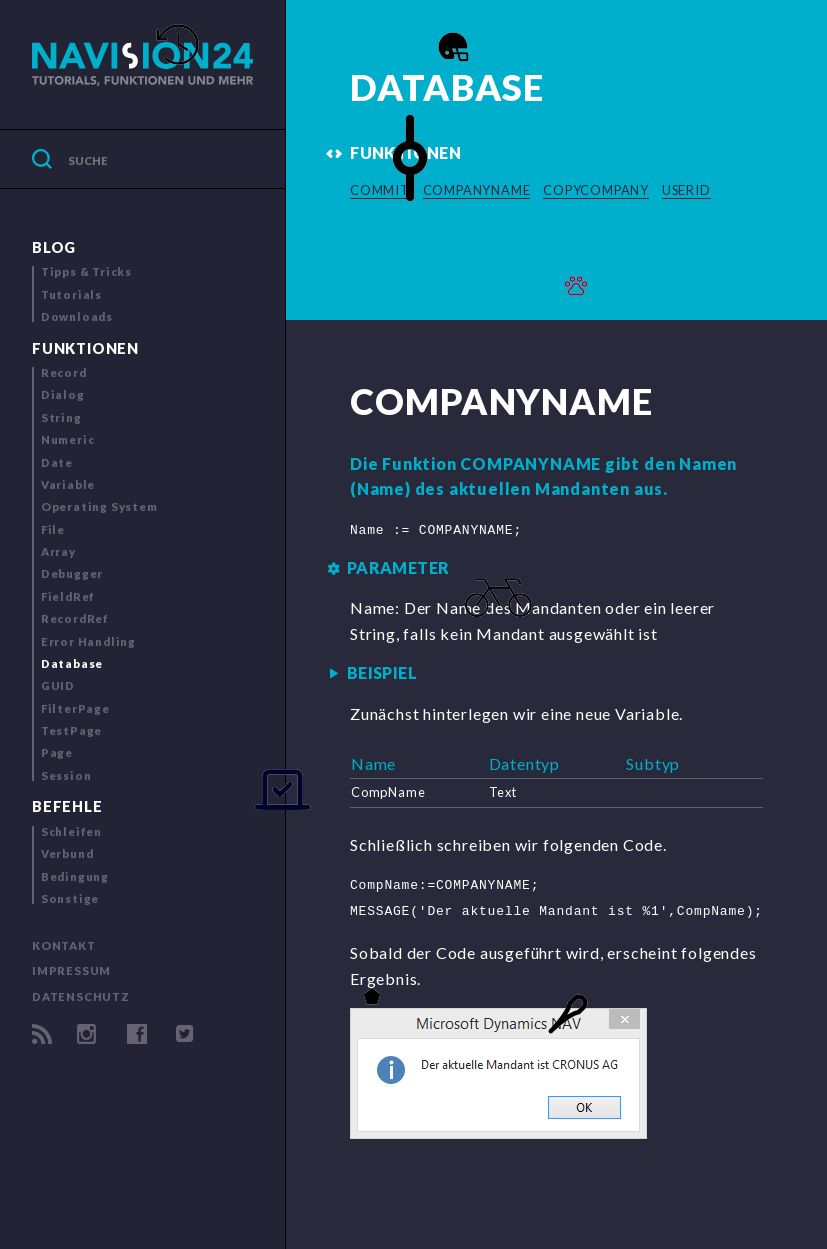 The height and width of the screenshot is (1249, 827). I want to click on view history or recent activity, so click(178, 44).